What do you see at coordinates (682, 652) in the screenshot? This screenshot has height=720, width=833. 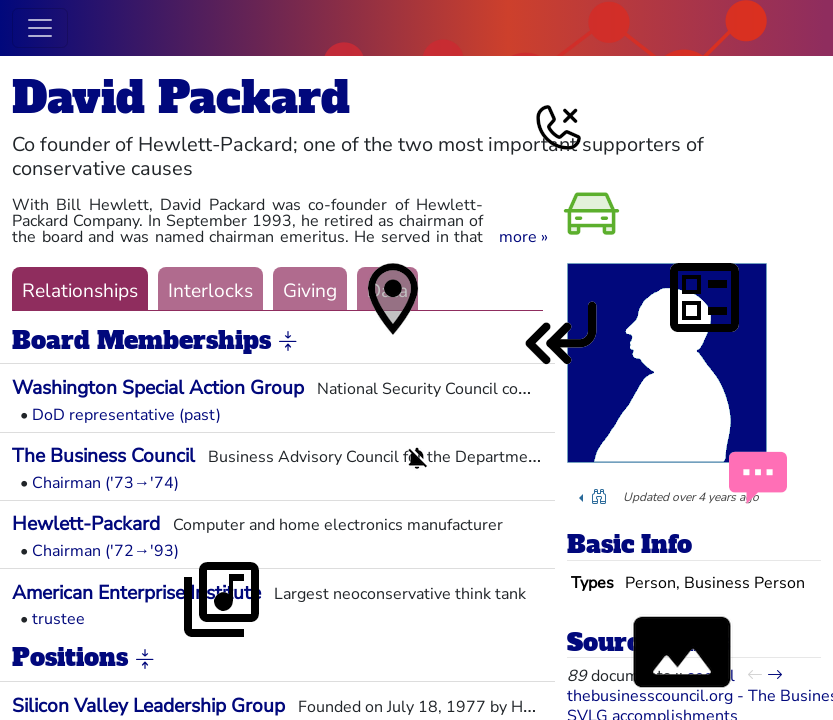 I see `view panoramic photos` at bounding box center [682, 652].